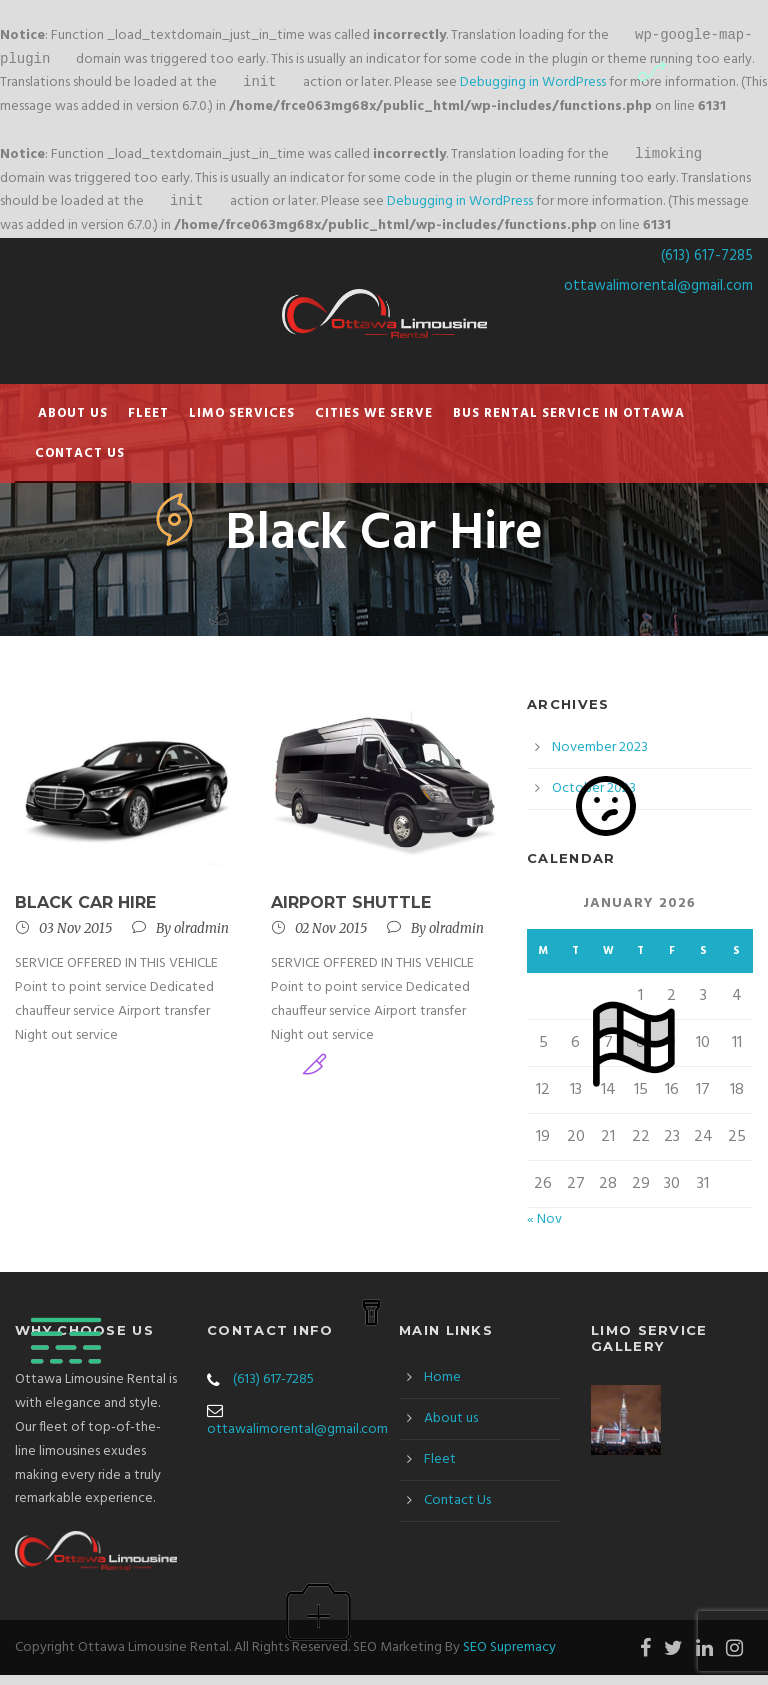 This screenshot has height=1685, width=768. I want to click on indicates hurricane or tropical storm warning, so click(174, 519).